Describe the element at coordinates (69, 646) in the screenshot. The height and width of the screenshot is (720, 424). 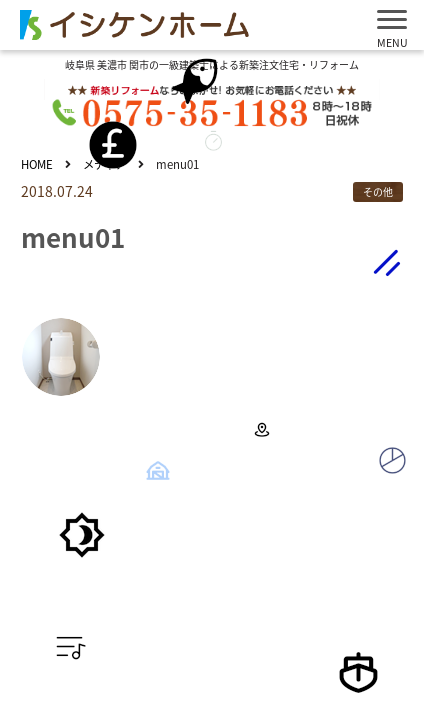
I see `view your playlist` at that location.